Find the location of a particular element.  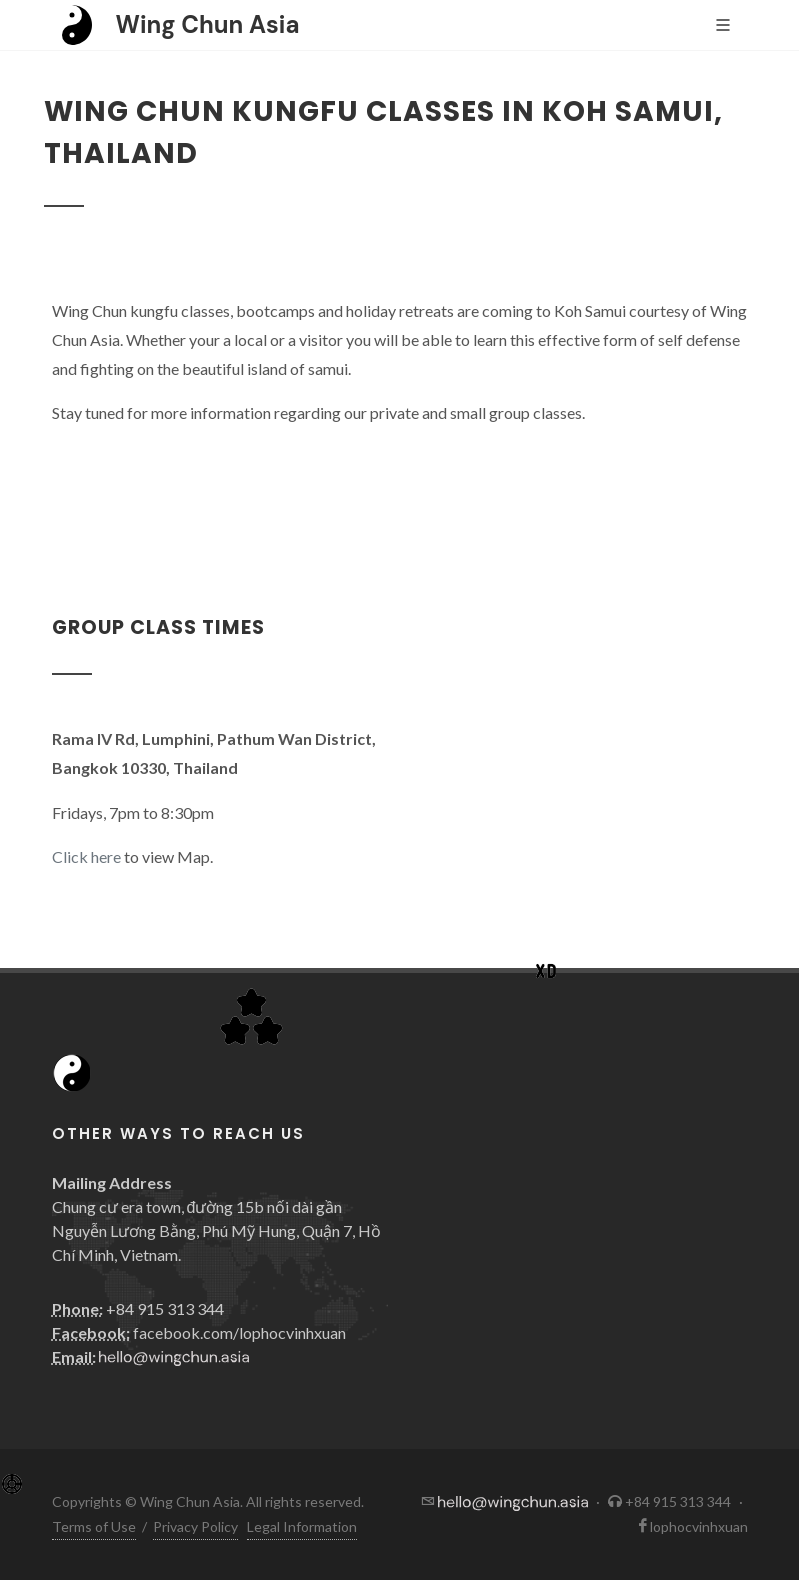

open Adobe XD design file is located at coordinates (546, 971).